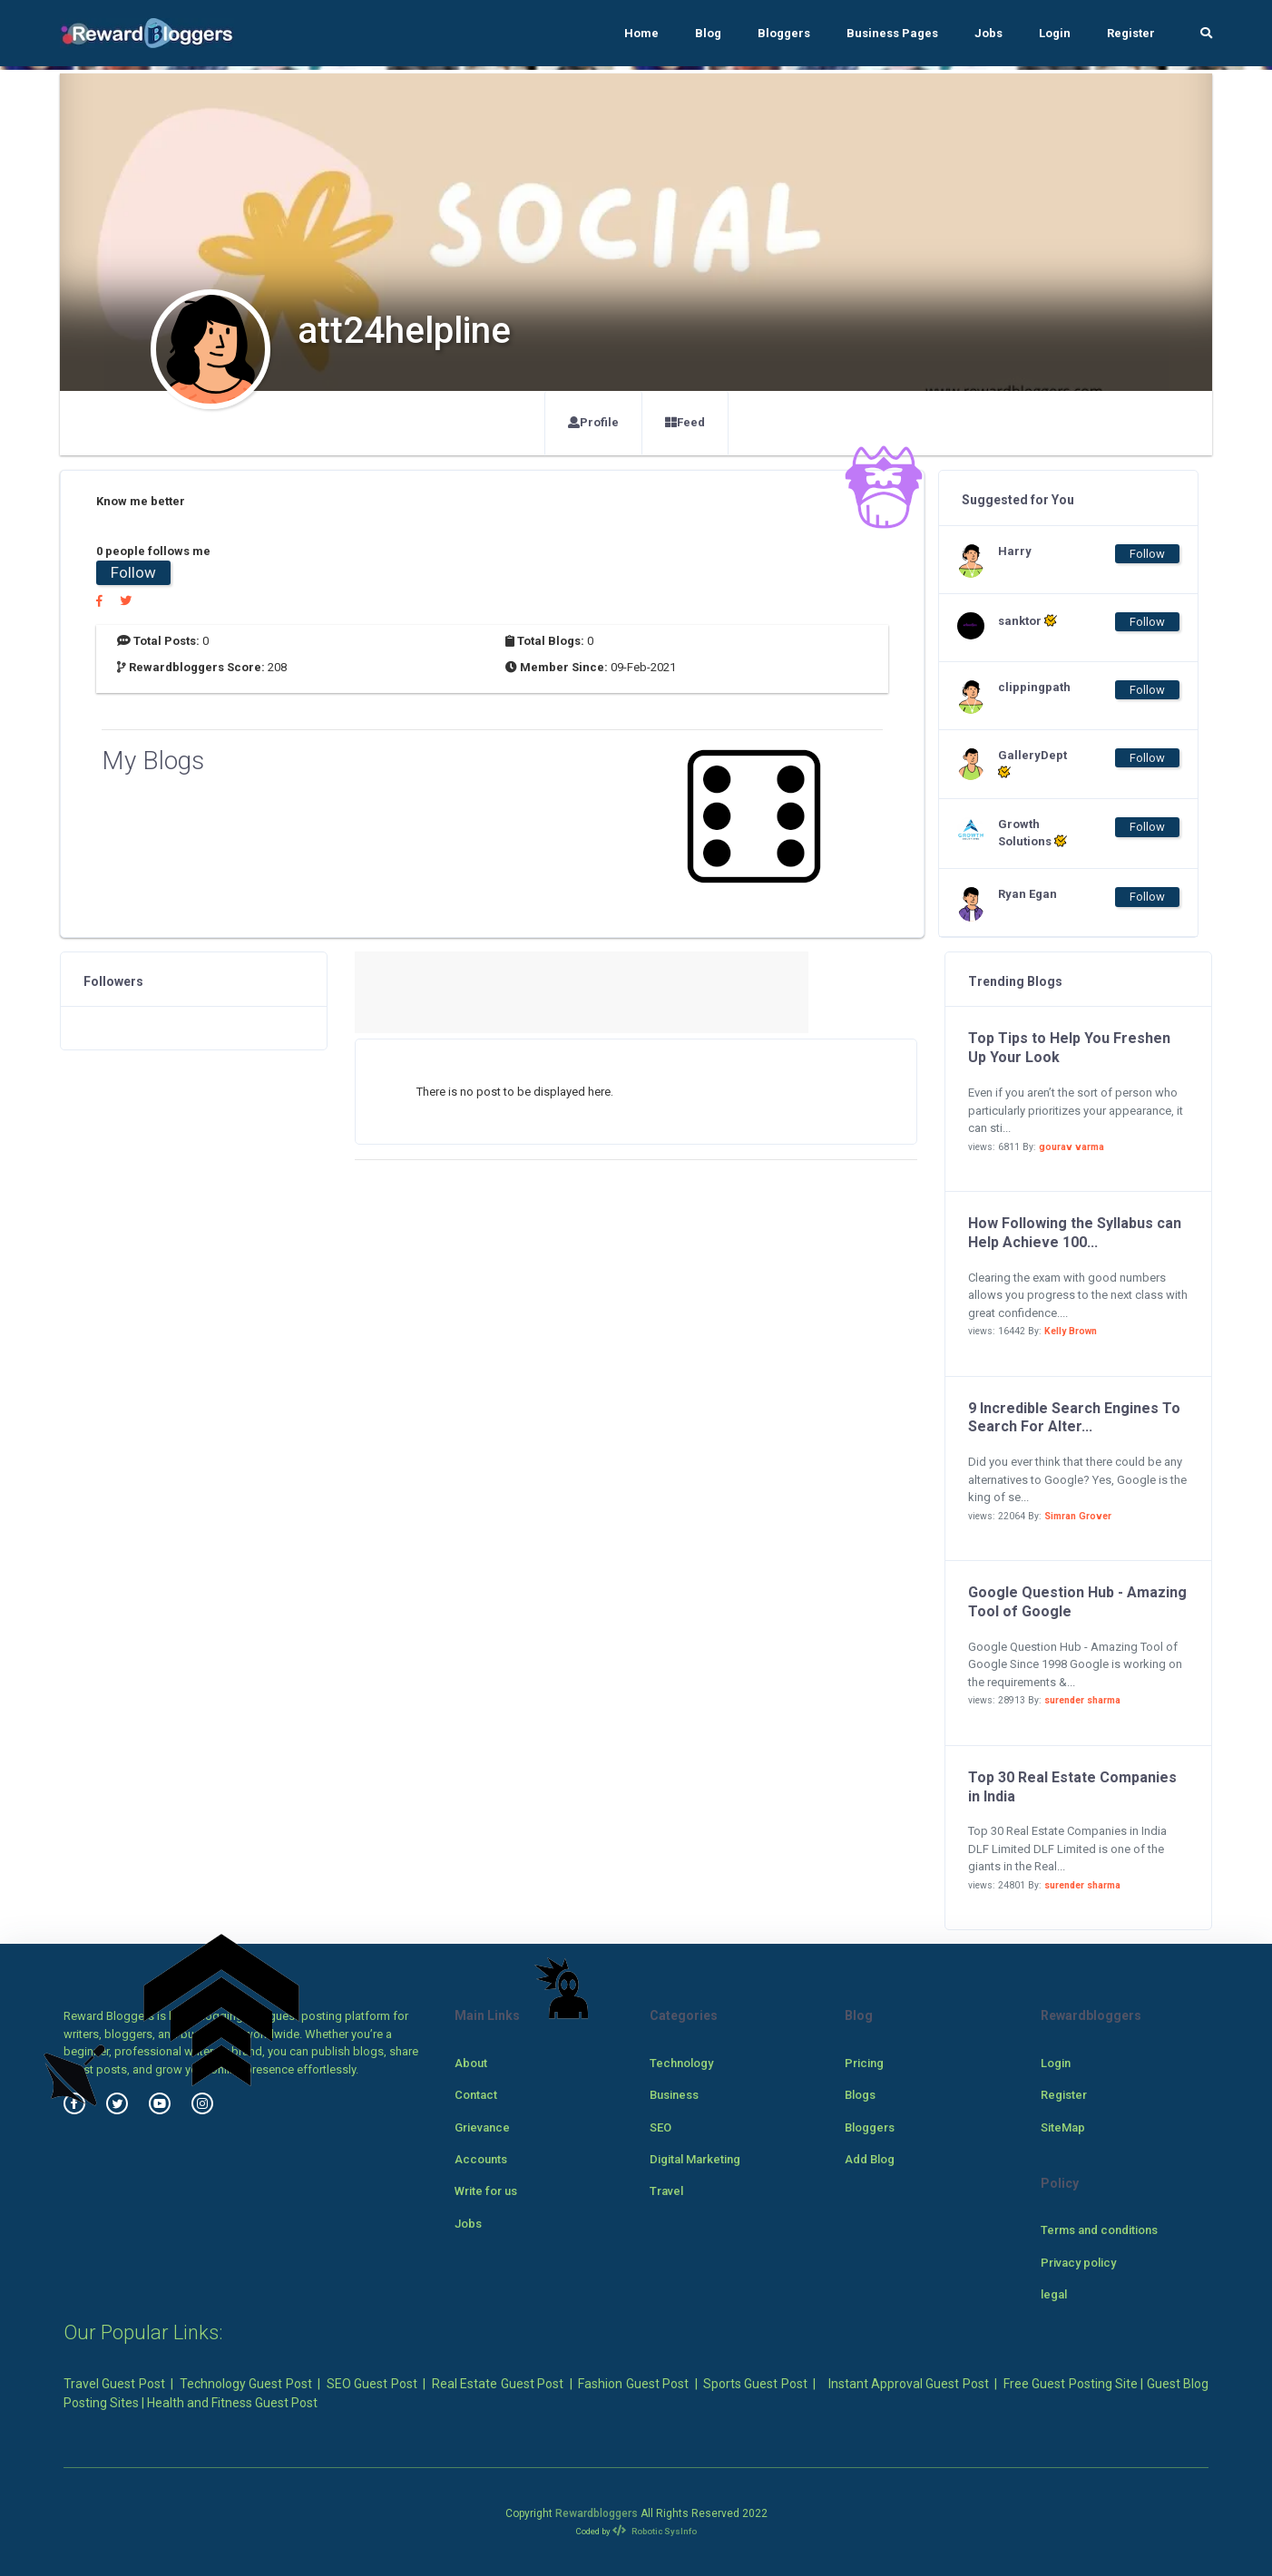  What do you see at coordinates (74, 2075) in the screenshot?
I see `play a spinning top mini-game` at bounding box center [74, 2075].